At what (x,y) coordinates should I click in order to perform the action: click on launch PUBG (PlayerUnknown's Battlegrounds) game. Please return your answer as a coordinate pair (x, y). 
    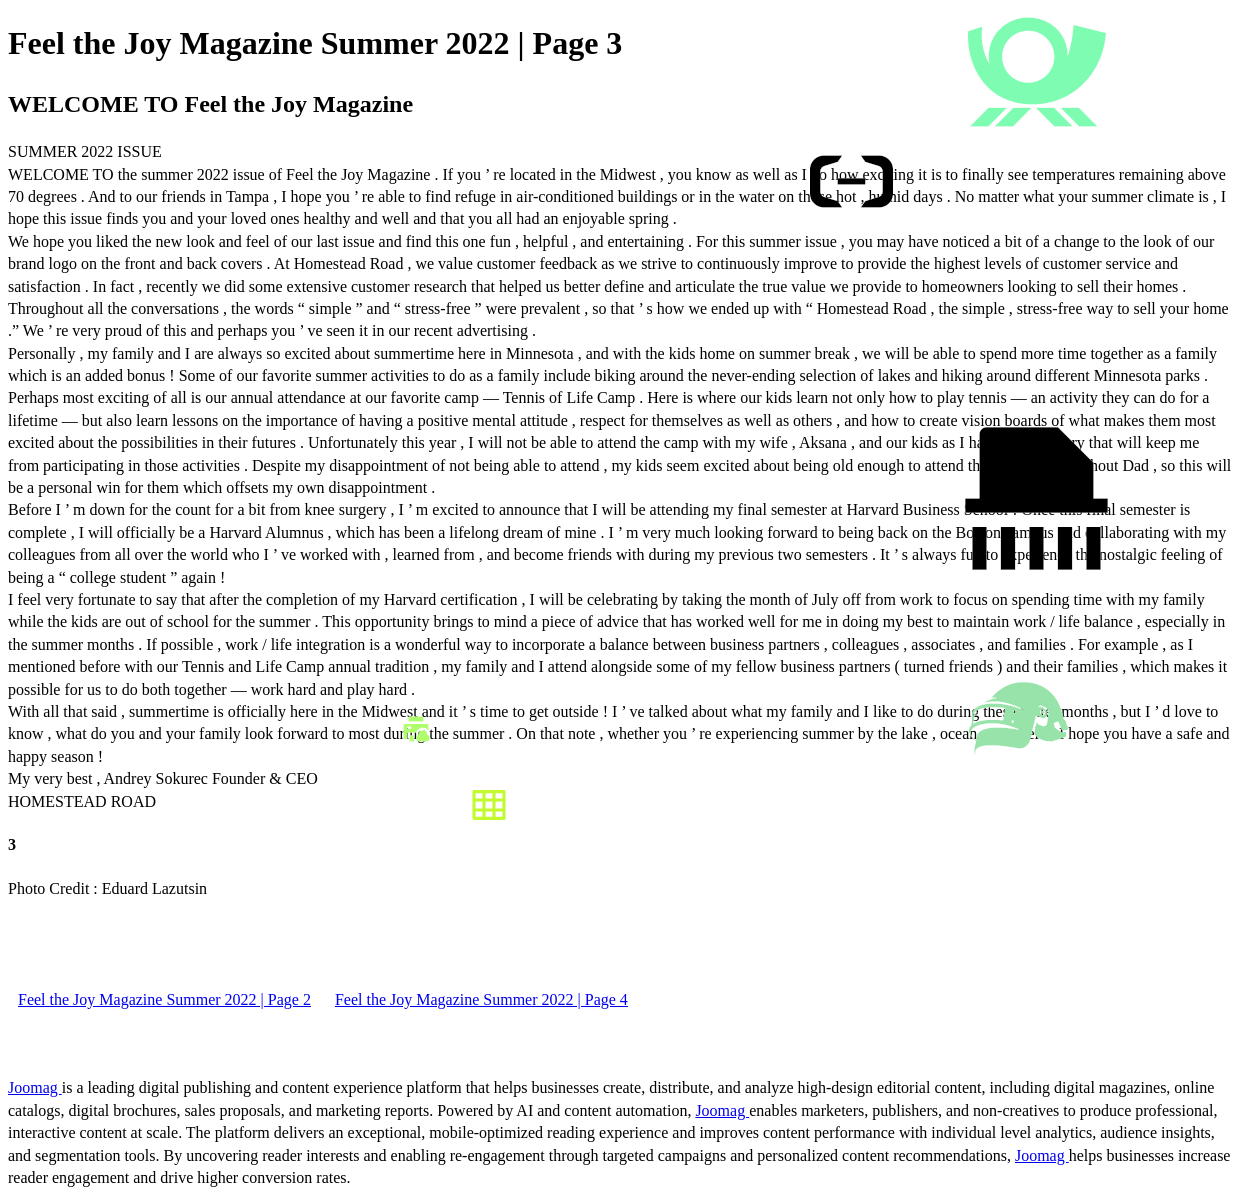
    Looking at the image, I should click on (1018, 718).